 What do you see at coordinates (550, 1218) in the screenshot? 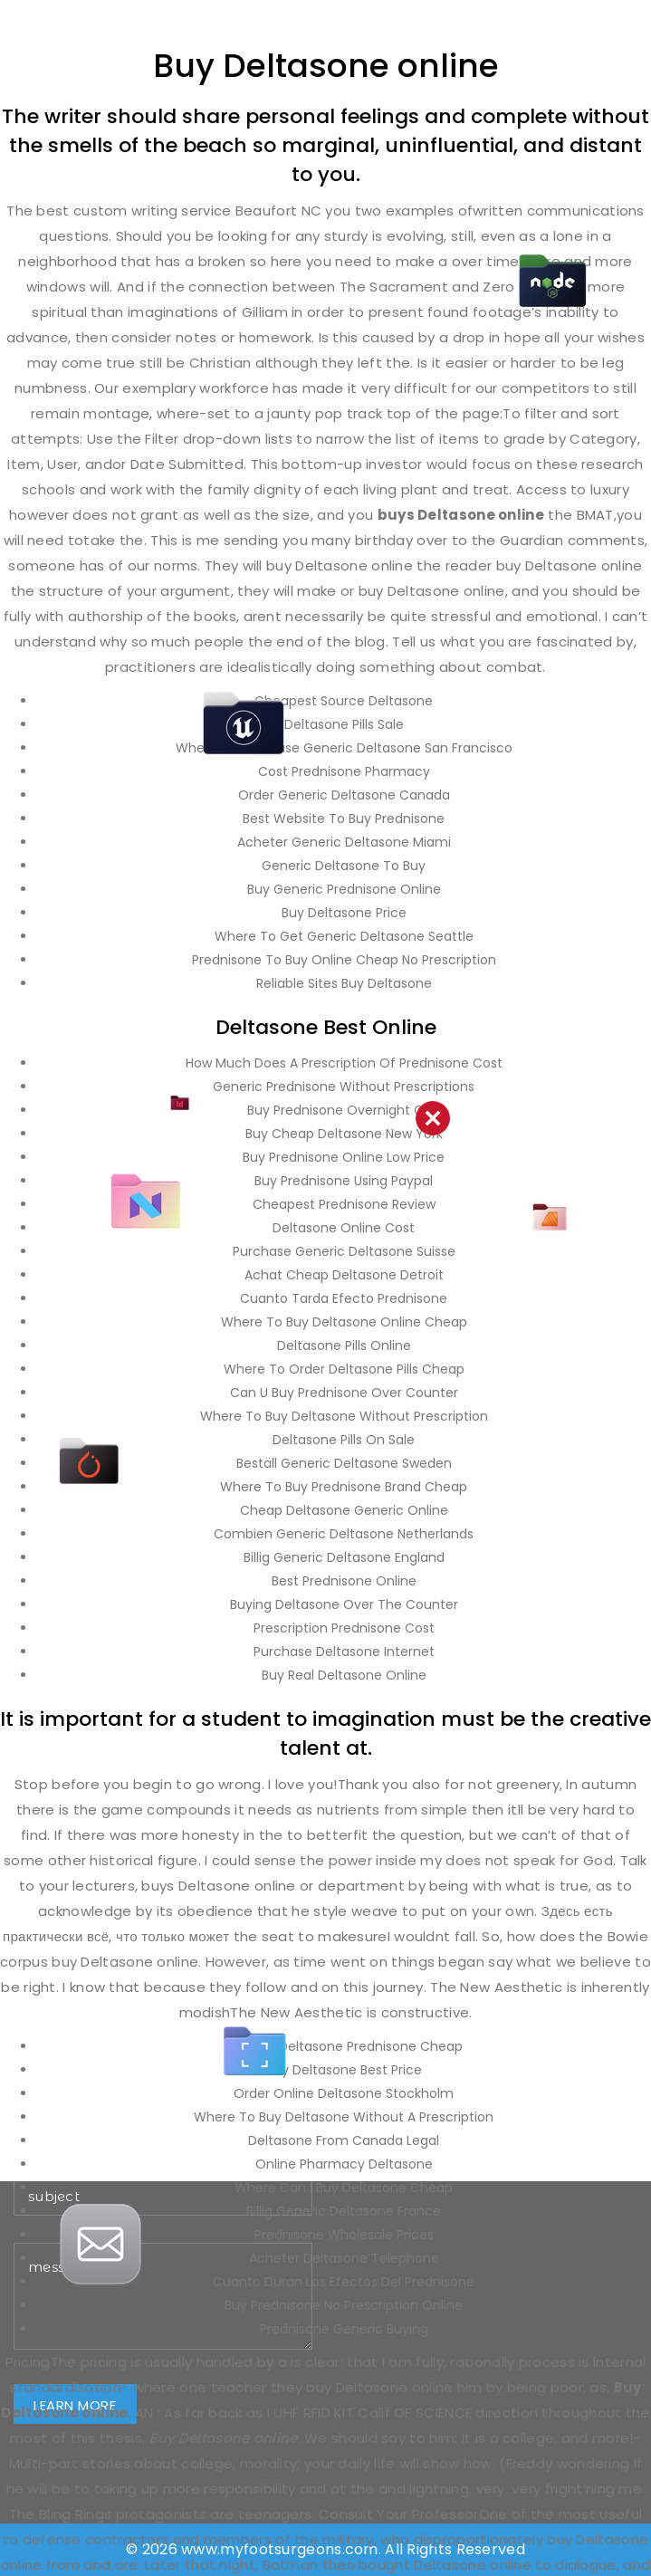
I see `open affinity publisher project folder` at bounding box center [550, 1218].